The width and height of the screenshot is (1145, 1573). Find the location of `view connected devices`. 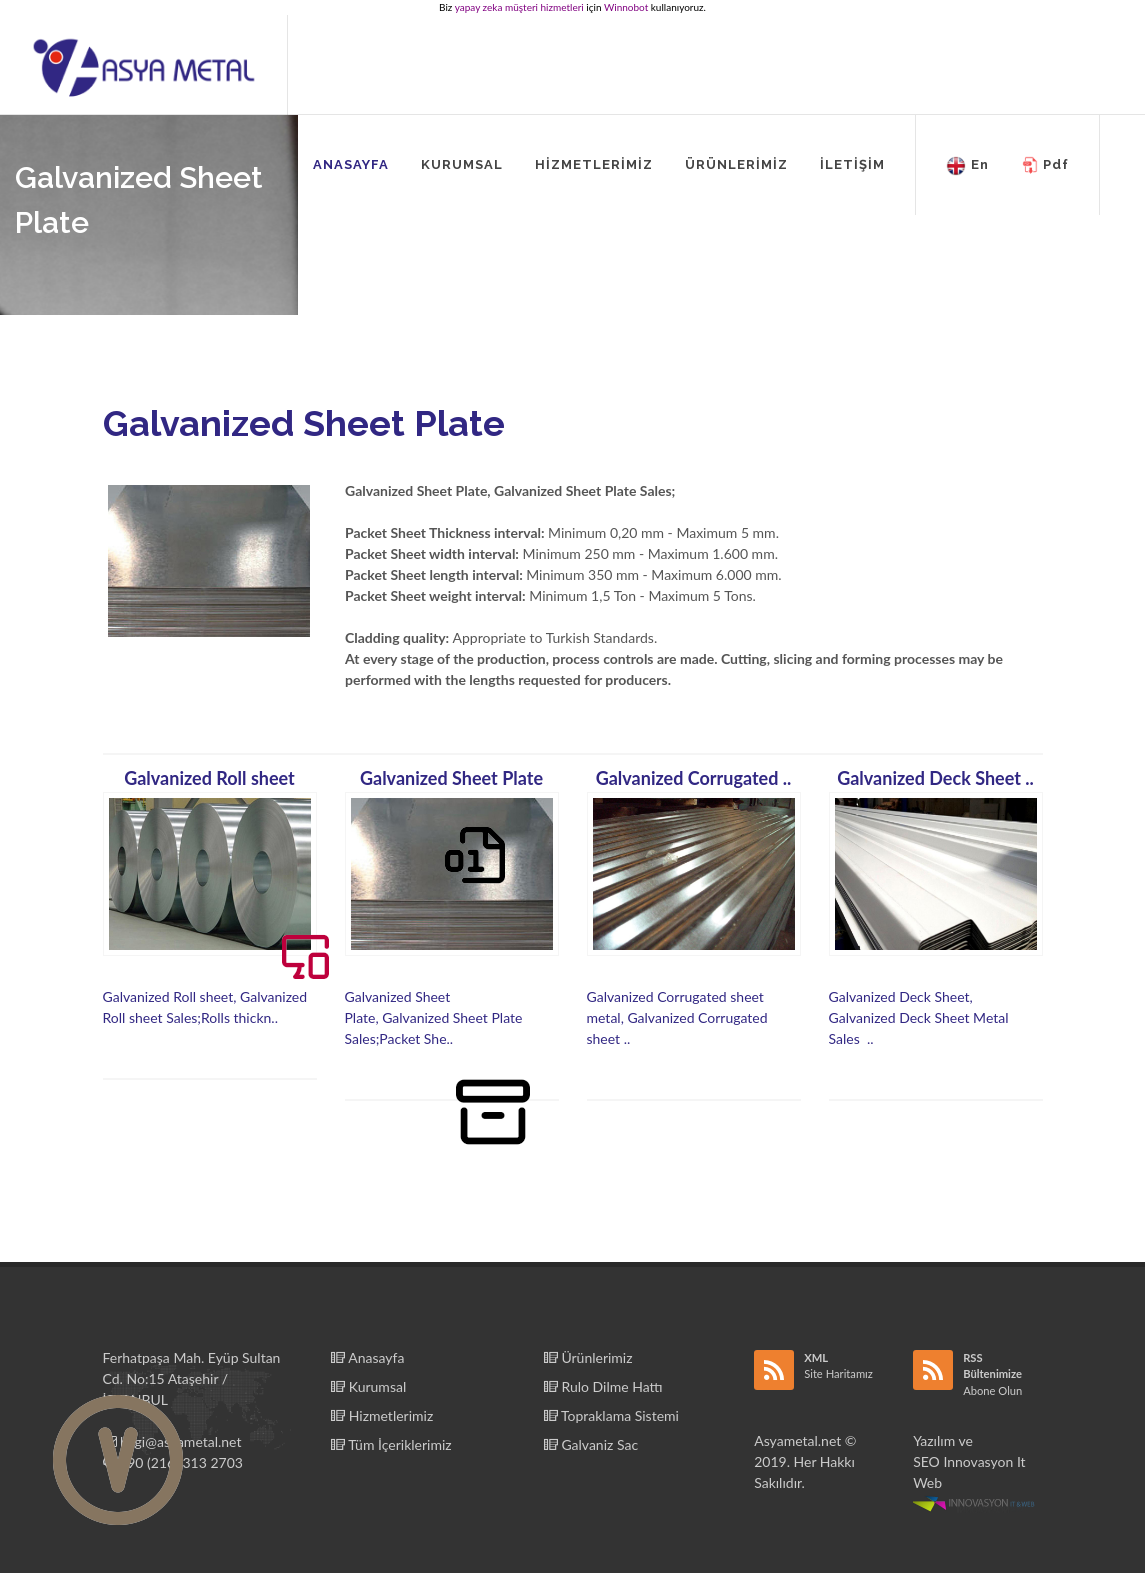

view connected devices is located at coordinates (305, 955).